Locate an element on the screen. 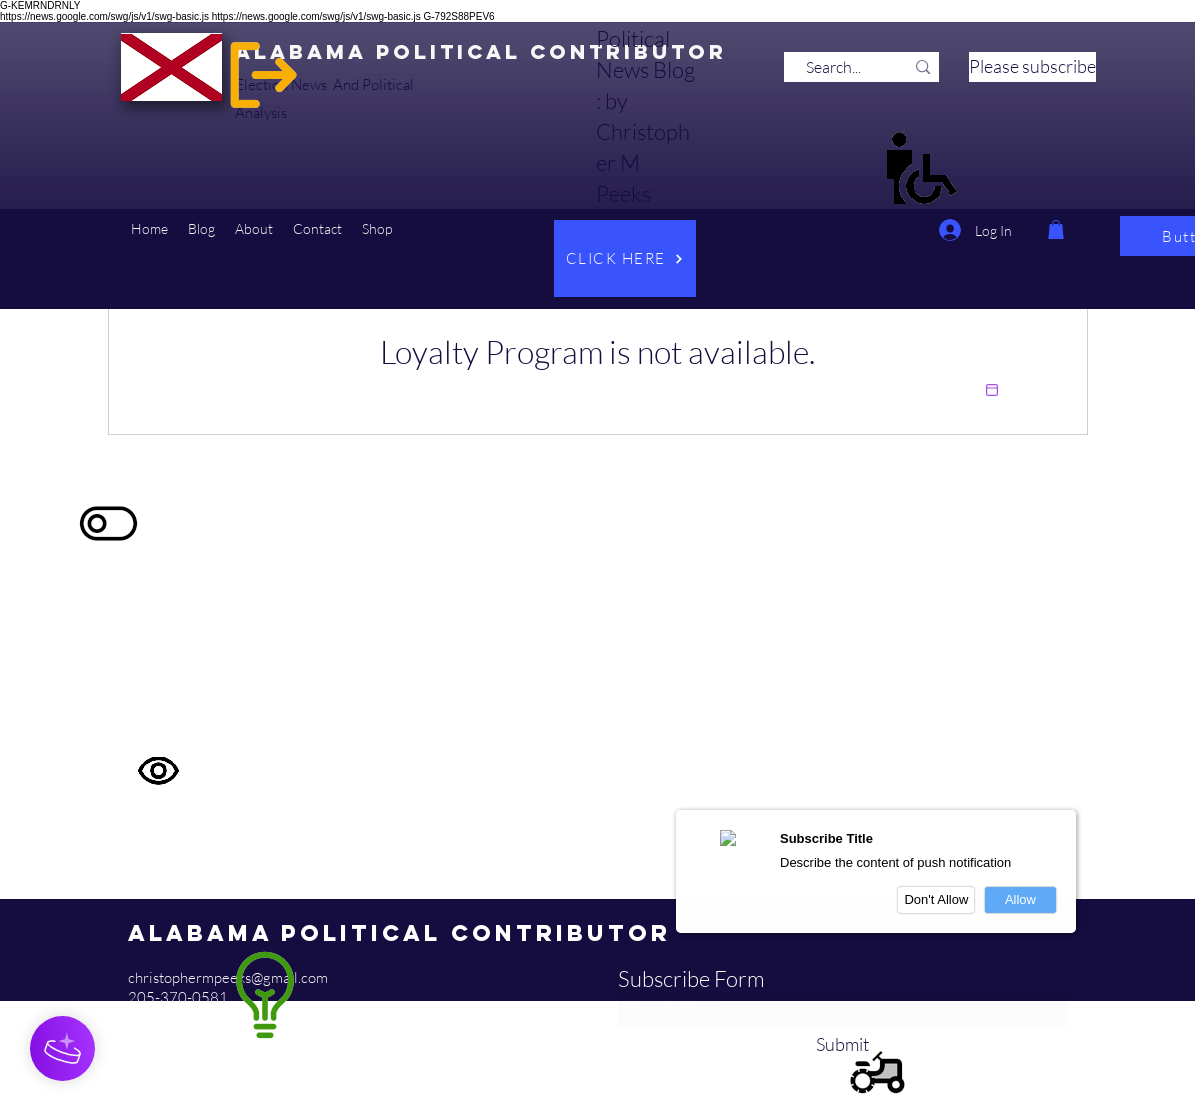  access agricultural or farming features is located at coordinates (877, 1073).